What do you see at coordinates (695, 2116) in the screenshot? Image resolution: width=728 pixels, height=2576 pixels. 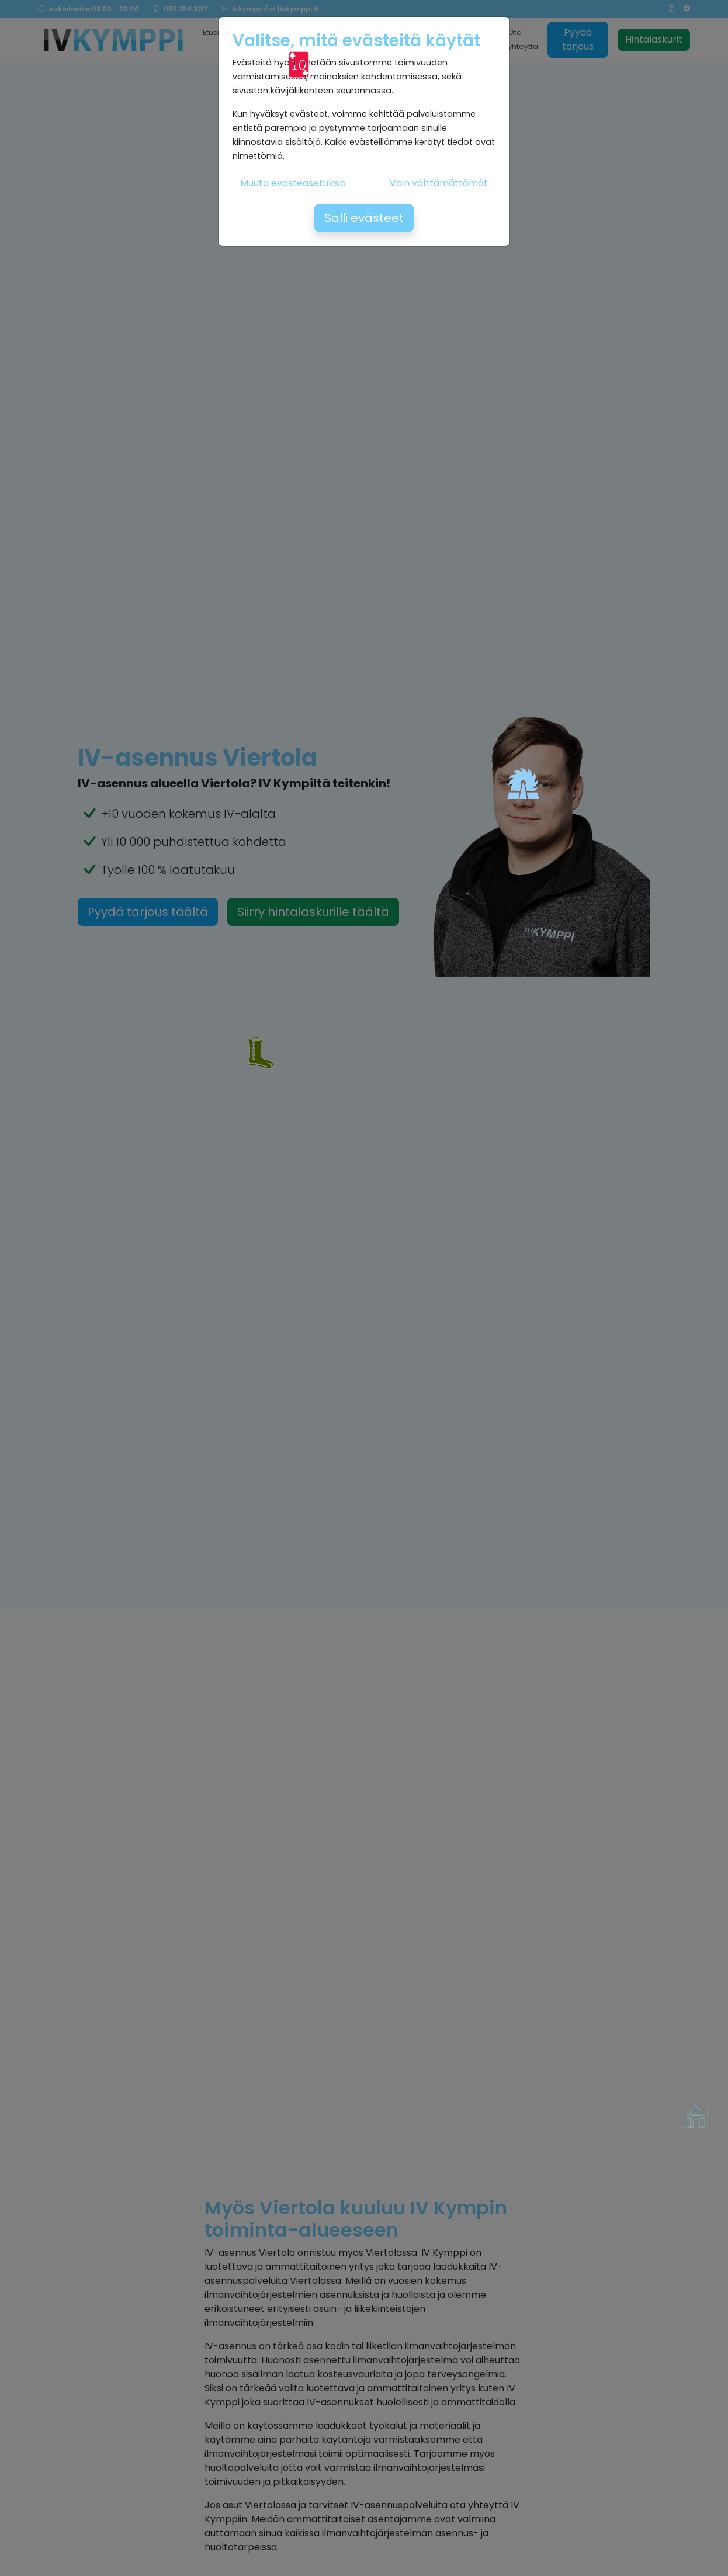 I see `view indian palace or taj mahal landmark` at bounding box center [695, 2116].